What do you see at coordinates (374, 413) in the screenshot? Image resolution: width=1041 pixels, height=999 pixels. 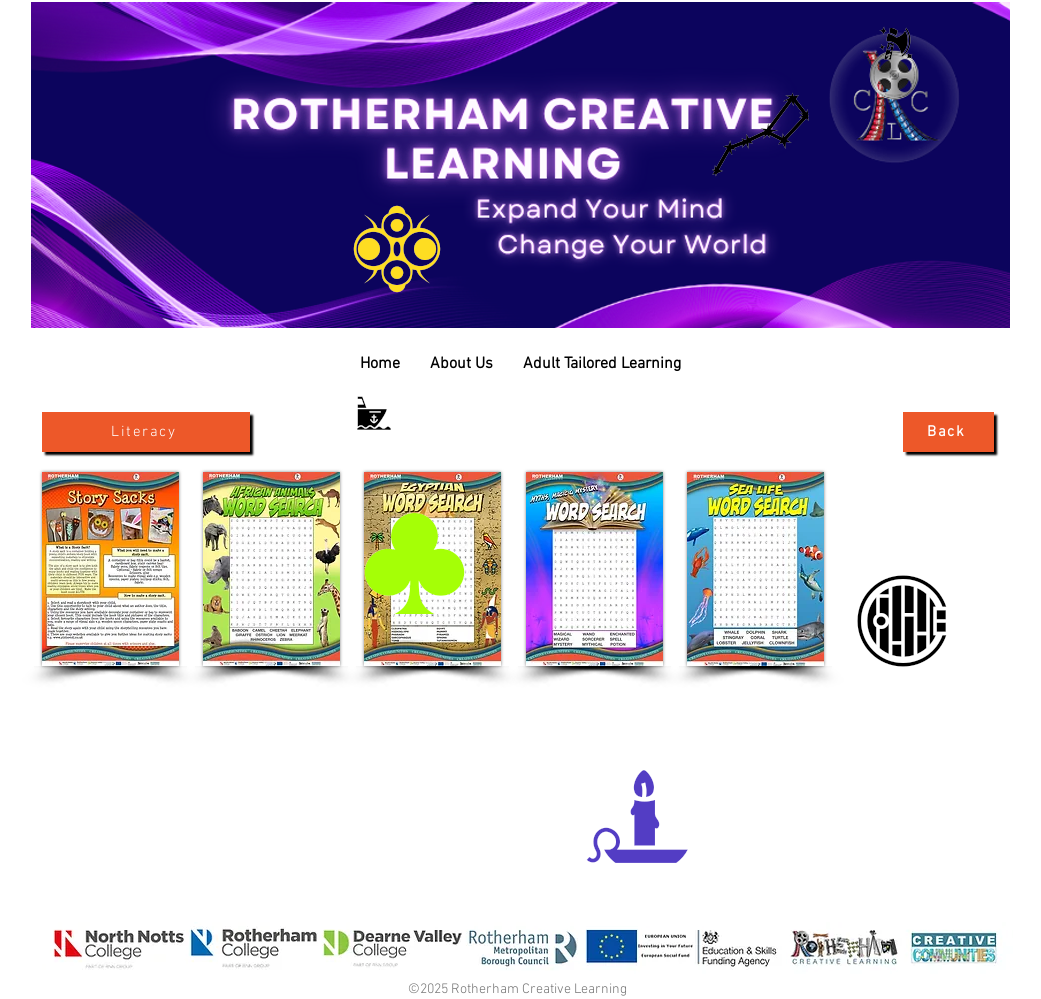 I see `access naval or maritime game features` at bounding box center [374, 413].